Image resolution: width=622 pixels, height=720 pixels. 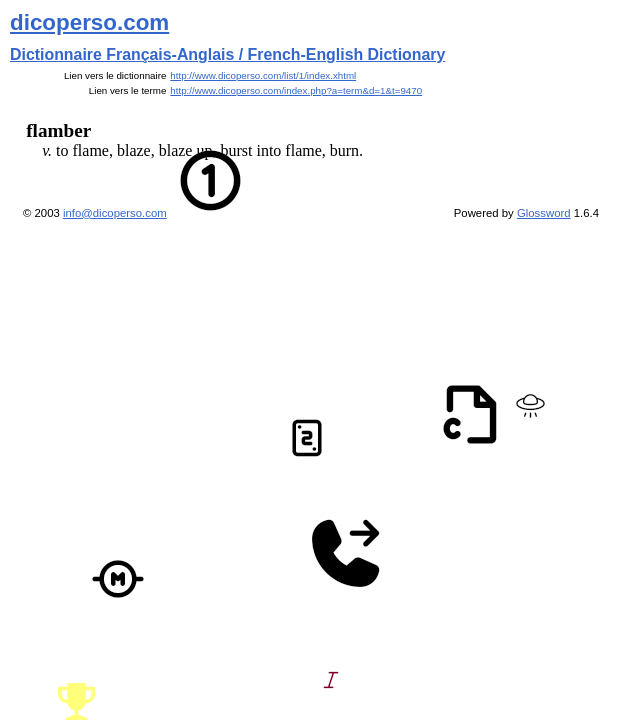 What do you see at coordinates (118, 579) in the screenshot?
I see `represents a motor component in a circuit diagram` at bounding box center [118, 579].